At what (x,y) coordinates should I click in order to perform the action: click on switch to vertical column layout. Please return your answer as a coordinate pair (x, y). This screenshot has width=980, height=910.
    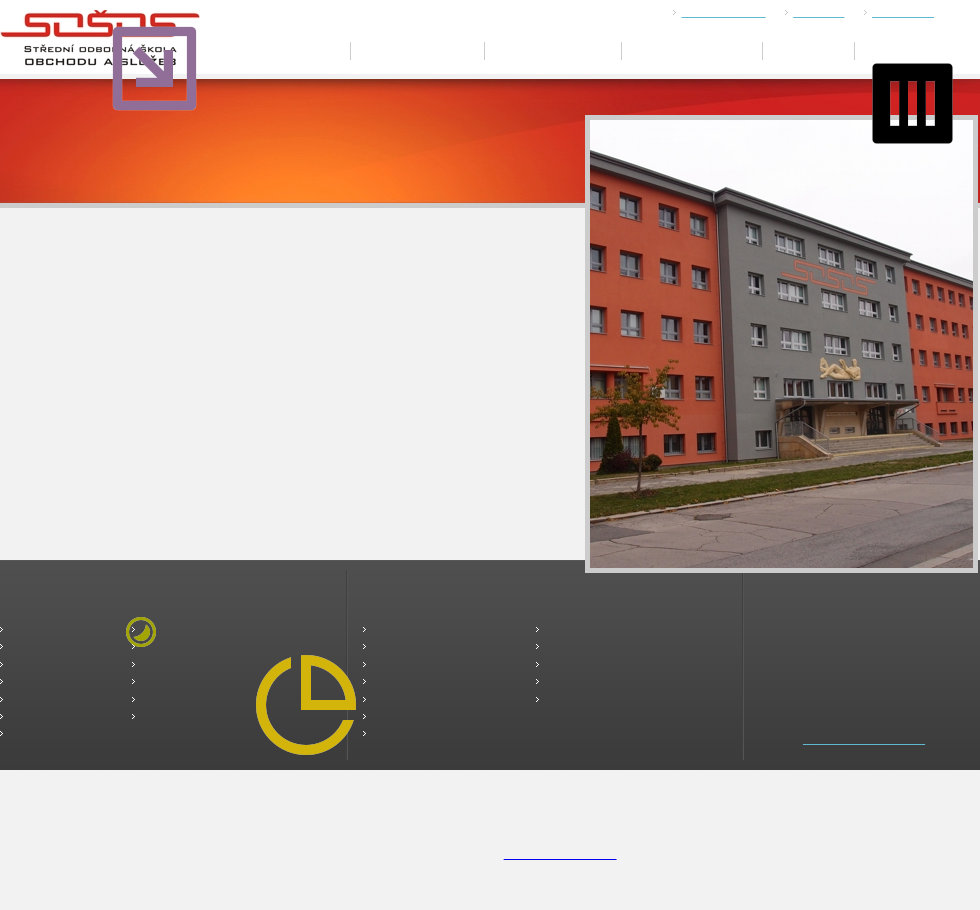
    Looking at the image, I should click on (912, 103).